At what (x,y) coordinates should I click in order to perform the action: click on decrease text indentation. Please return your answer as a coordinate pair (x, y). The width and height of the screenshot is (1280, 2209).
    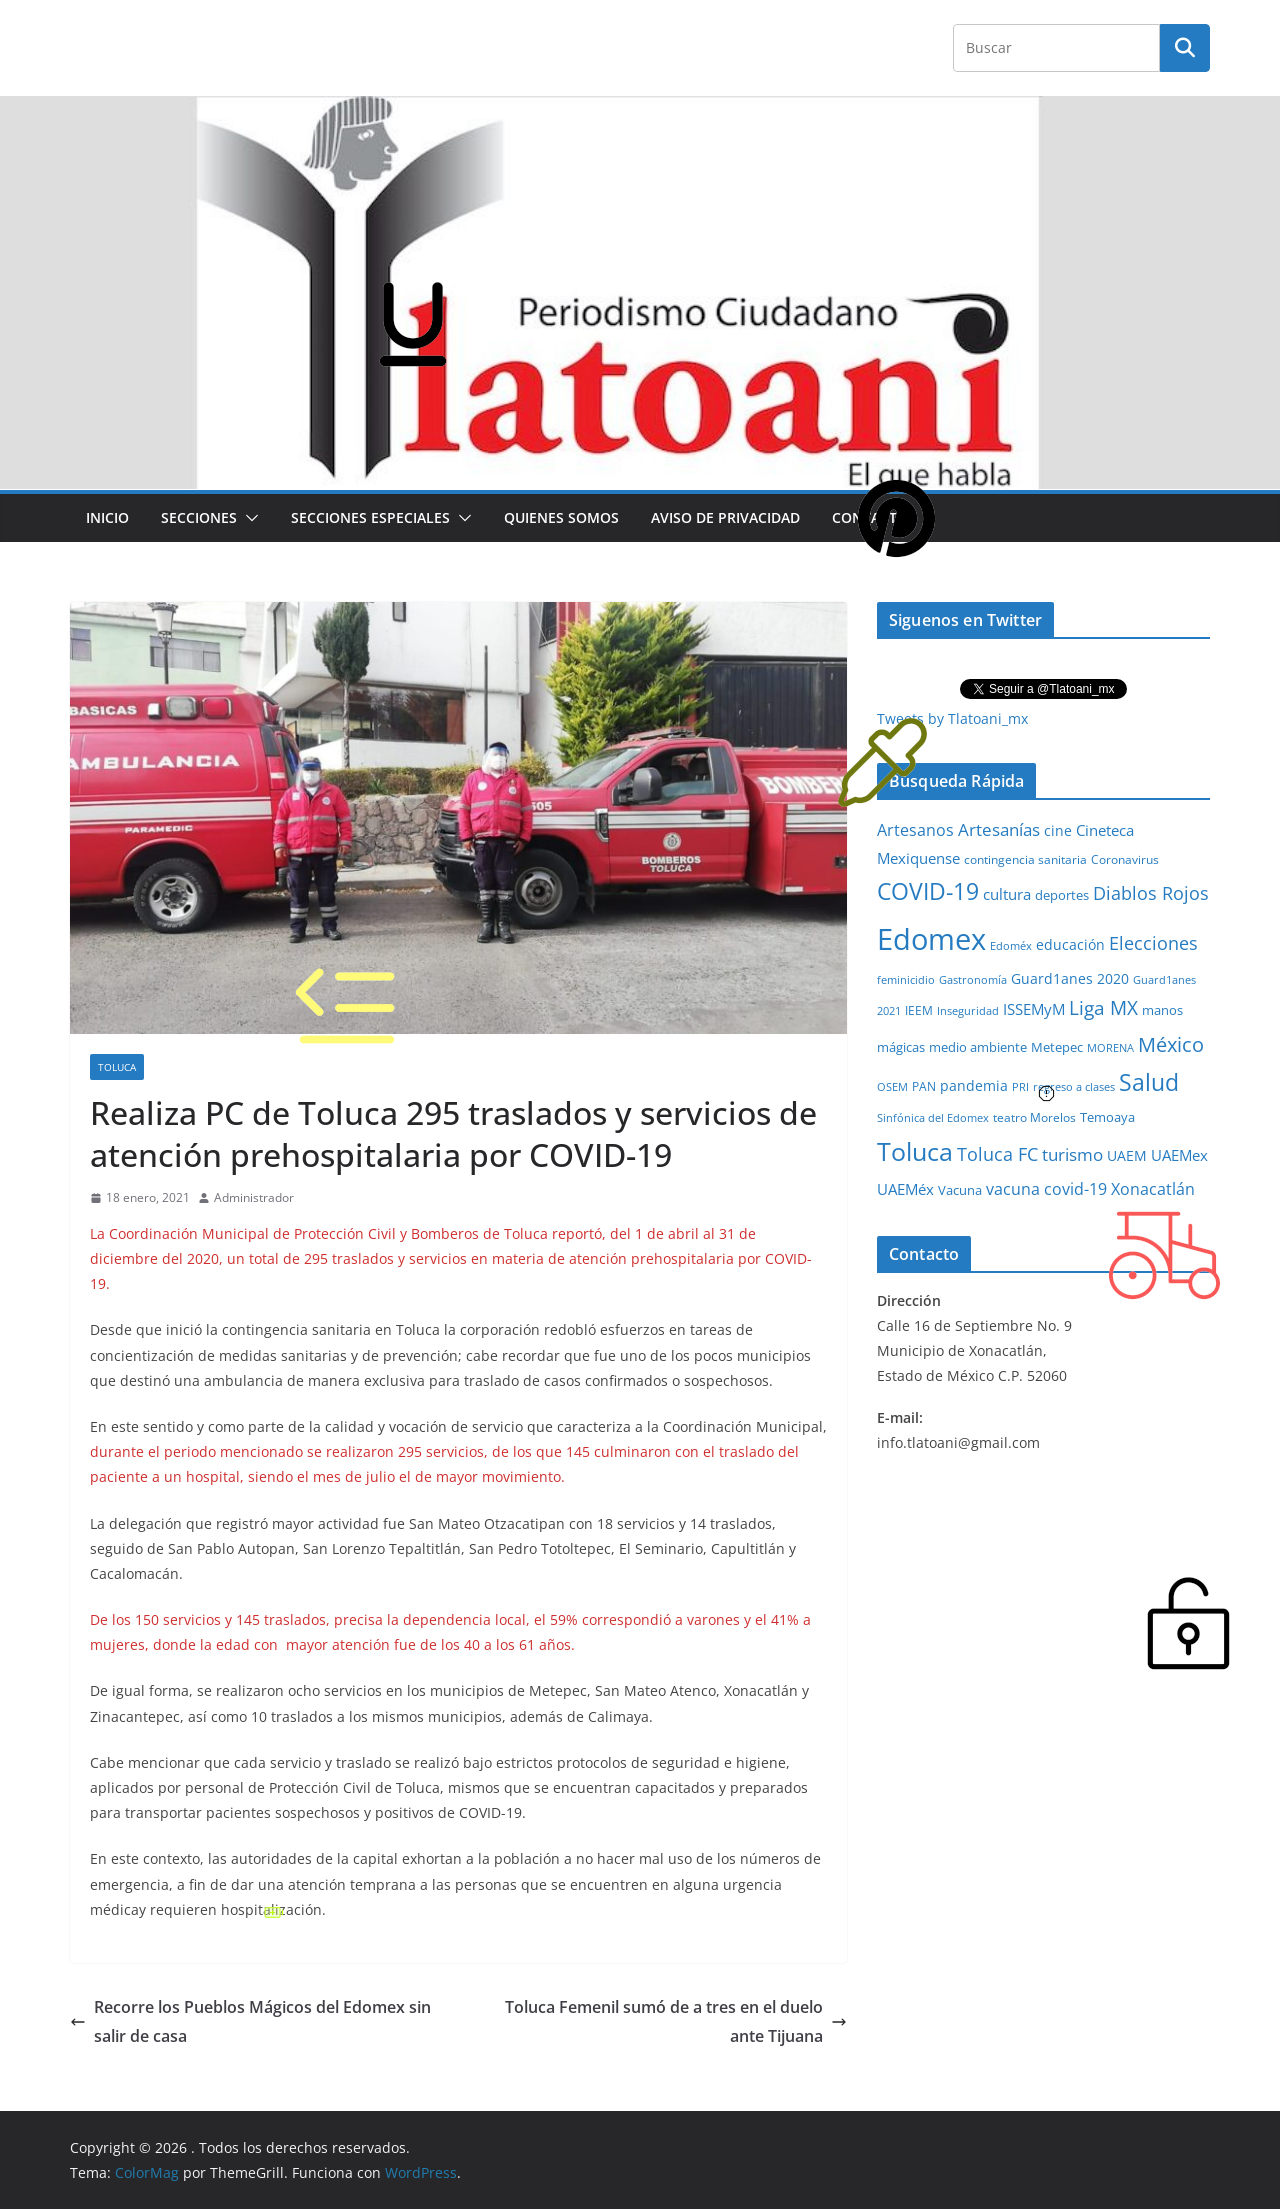
    Looking at the image, I should click on (347, 1008).